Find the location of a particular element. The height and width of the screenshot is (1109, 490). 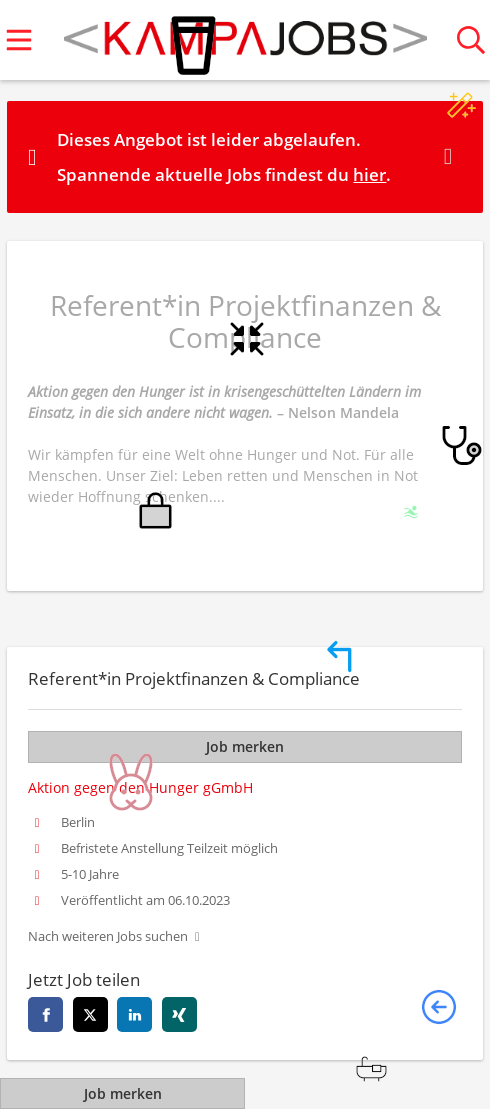

indicates a locked or secured item is located at coordinates (155, 512).